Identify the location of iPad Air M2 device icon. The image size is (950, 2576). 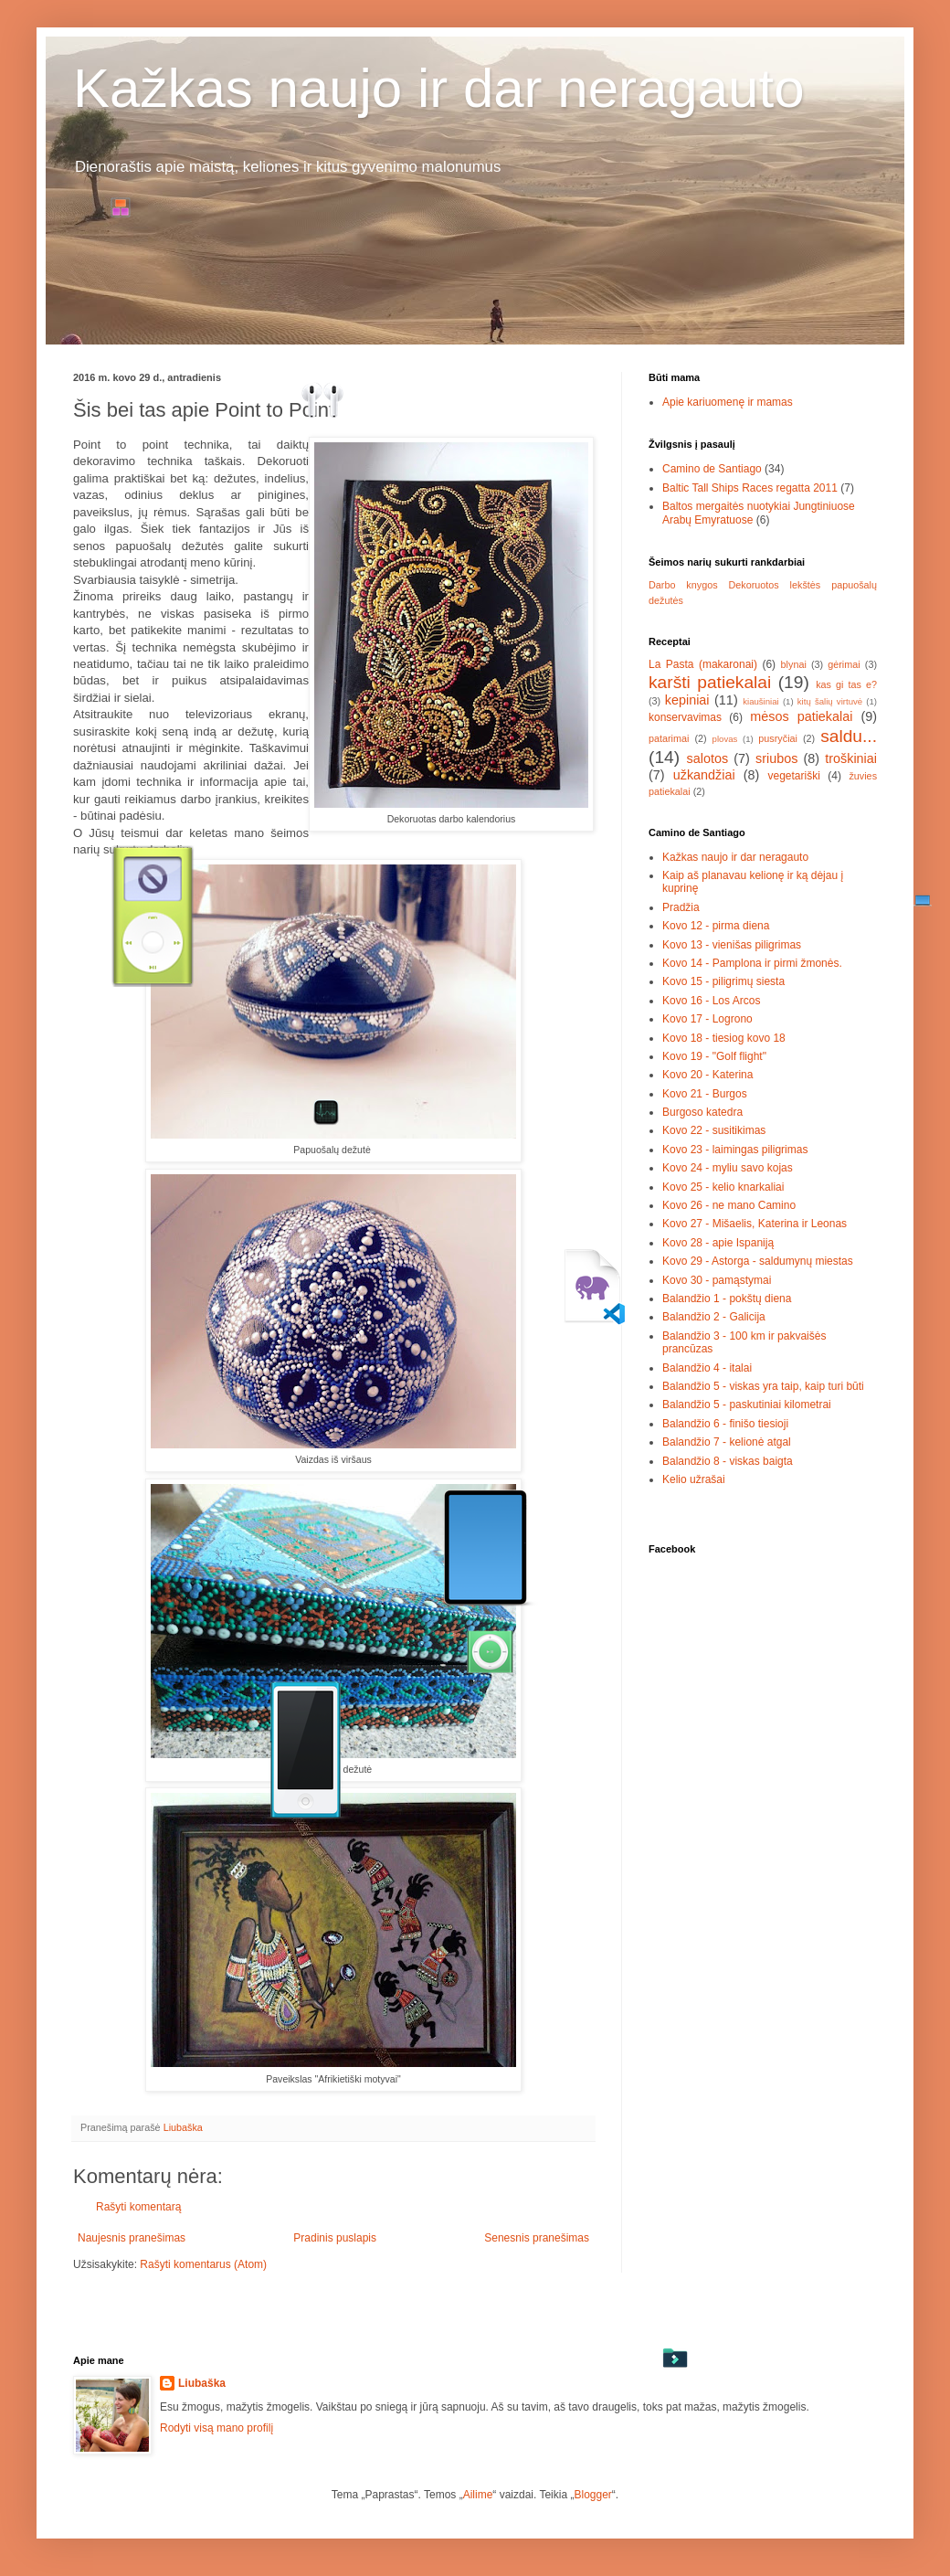
(485, 1548).